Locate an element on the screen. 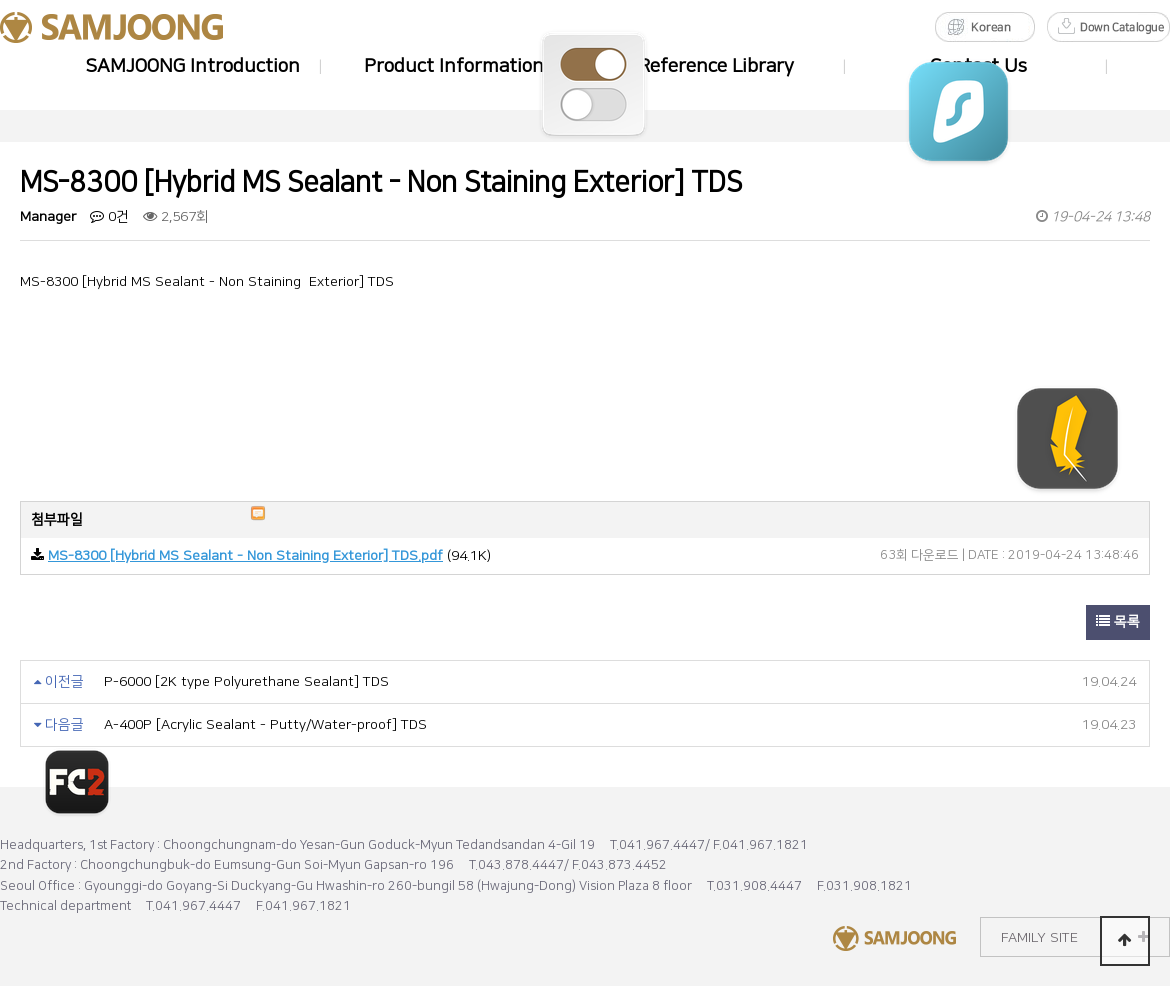 This screenshot has height=986, width=1170. open surfshark vpn app is located at coordinates (958, 111).